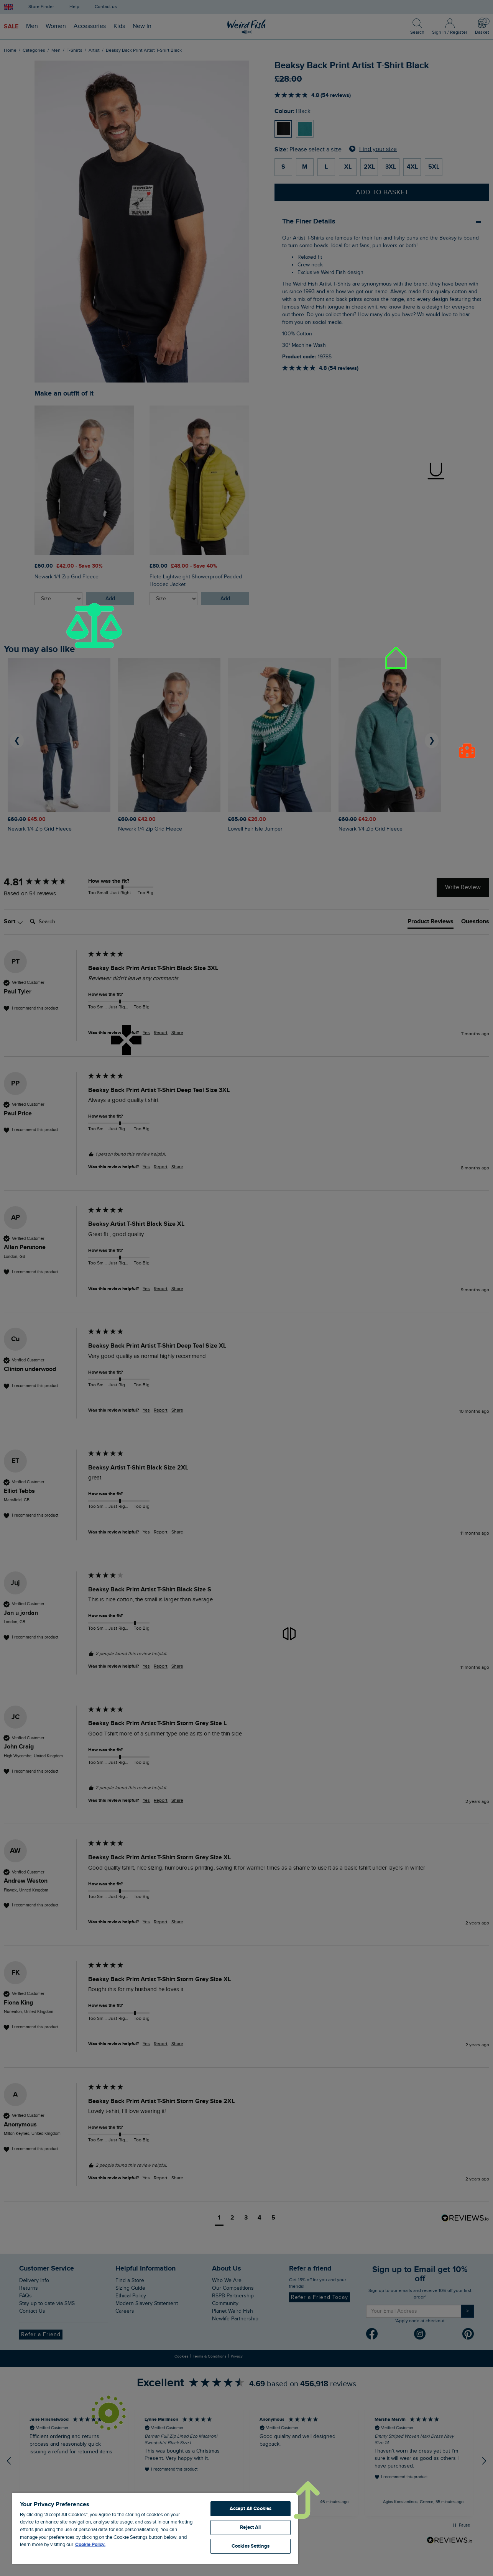  Describe the element at coordinates (308, 2500) in the screenshot. I see `reply to a message or comment` at that location.